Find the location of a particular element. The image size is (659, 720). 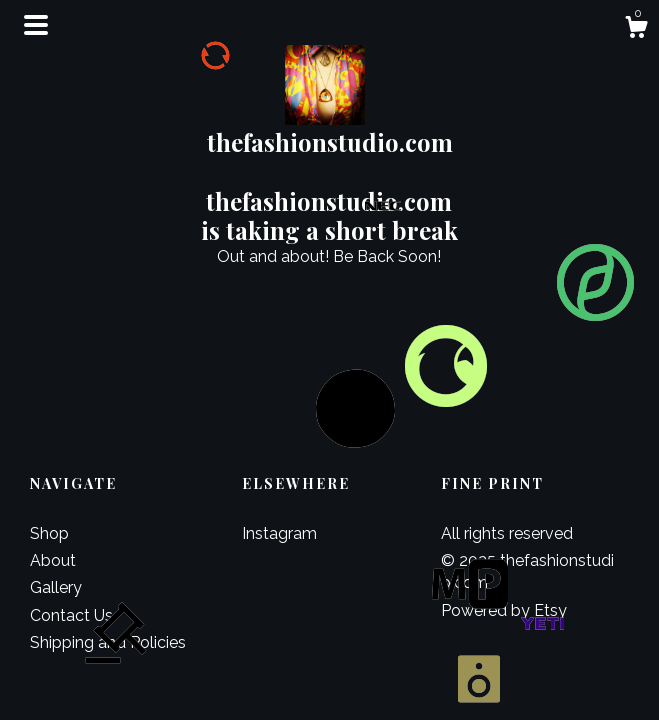

macports package manager logo is located at coordinates (470, 584).